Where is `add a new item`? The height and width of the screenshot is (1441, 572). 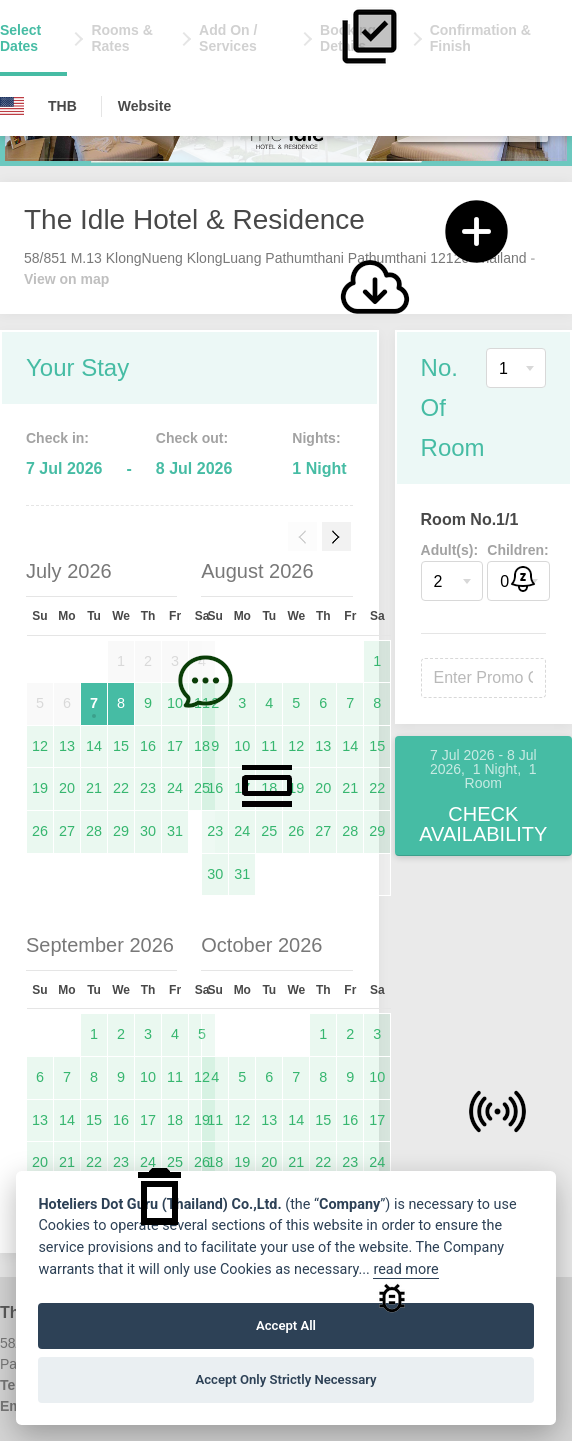
add a new item is located at coordinates (476, 231).